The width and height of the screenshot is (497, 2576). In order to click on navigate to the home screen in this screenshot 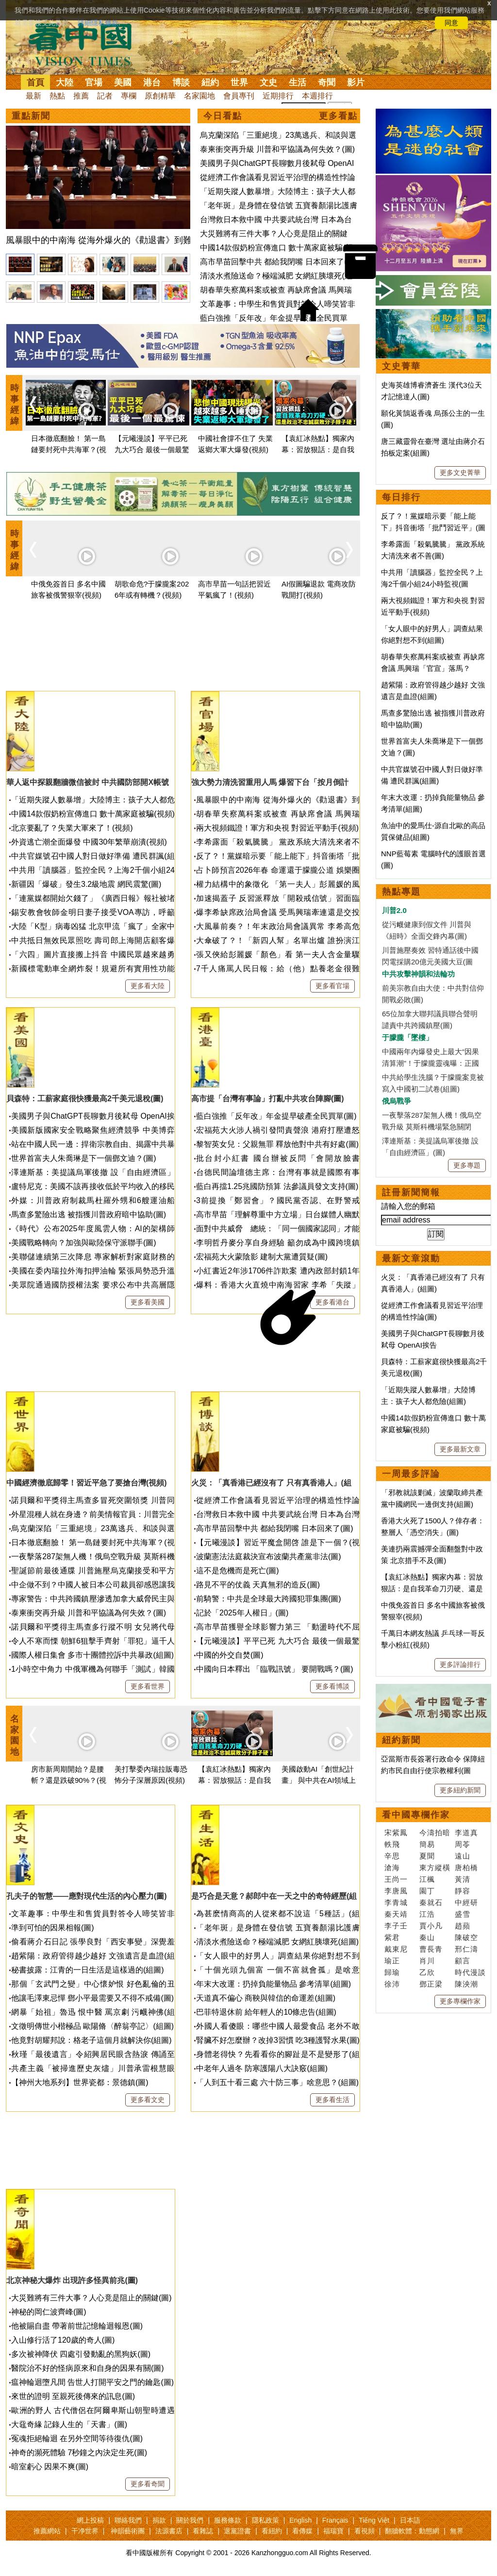, I will do `click(308, 310)`.